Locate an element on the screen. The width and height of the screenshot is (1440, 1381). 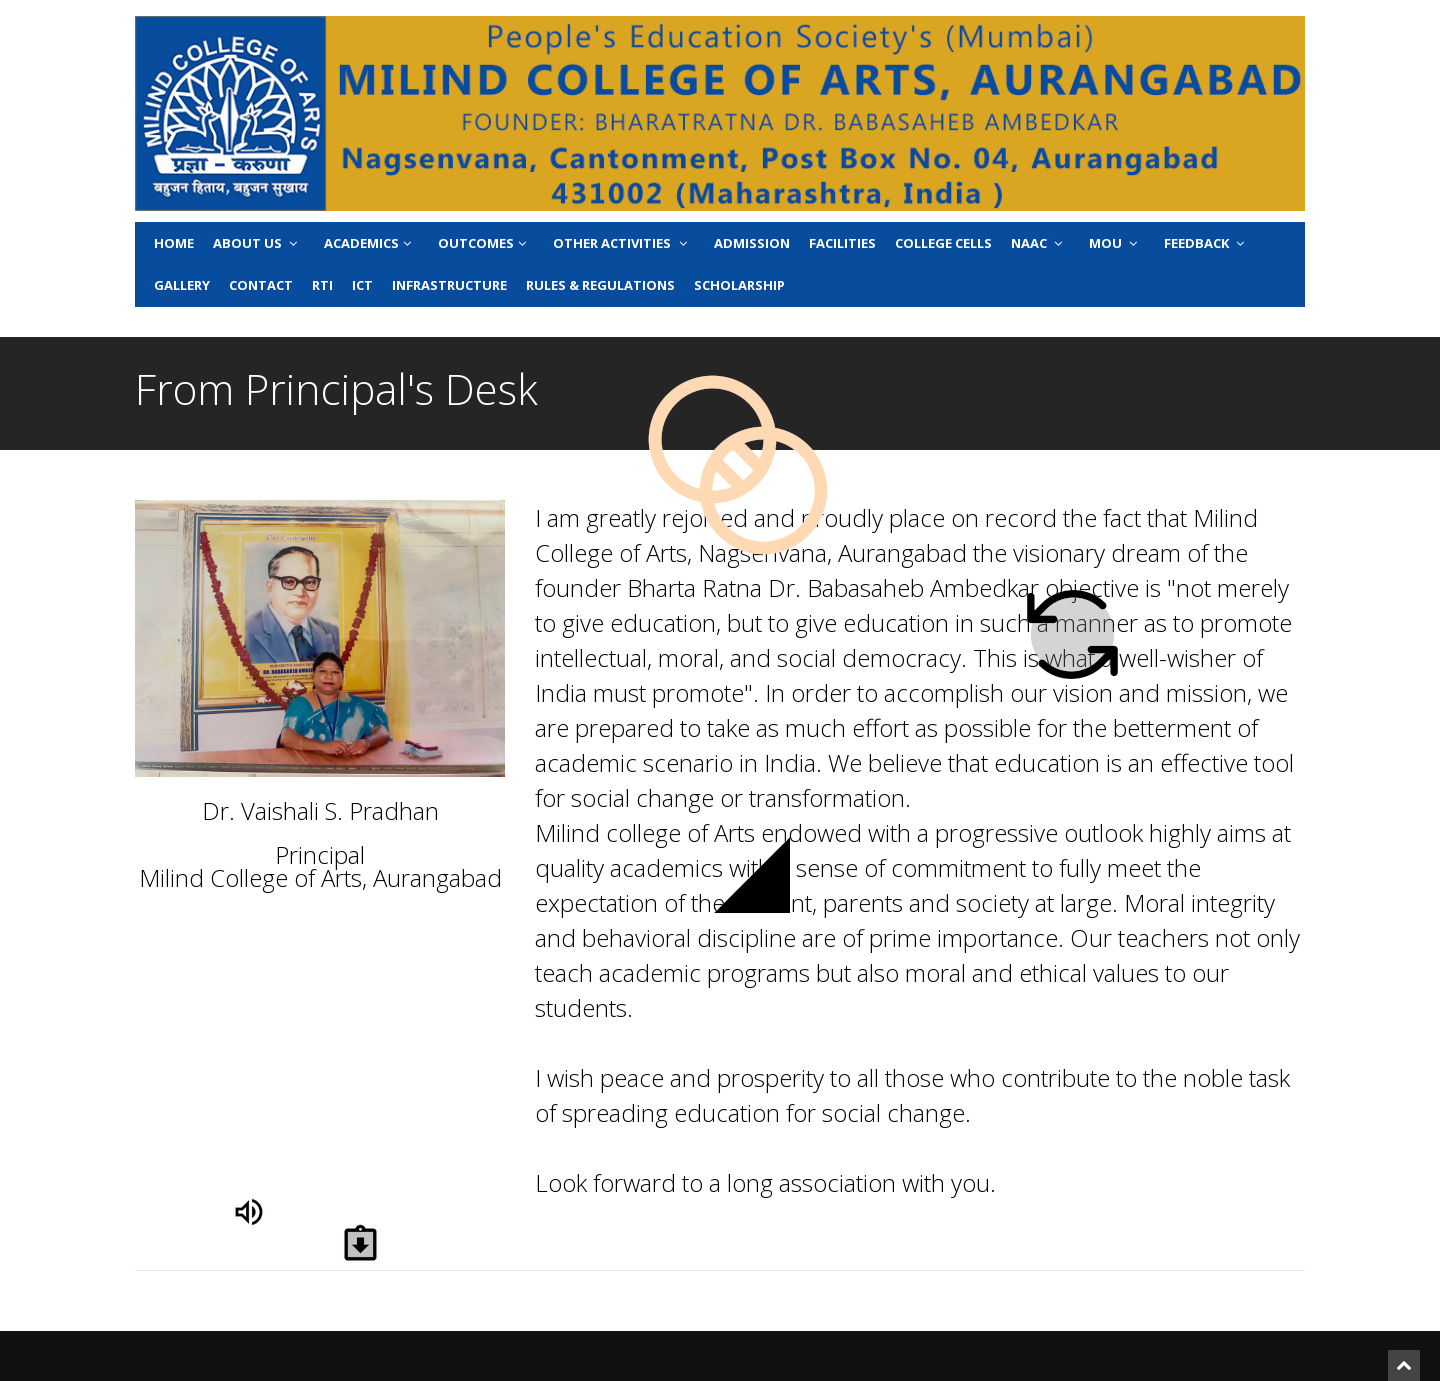
indicates full cellular signal strength is located at coordinates (752, 875).